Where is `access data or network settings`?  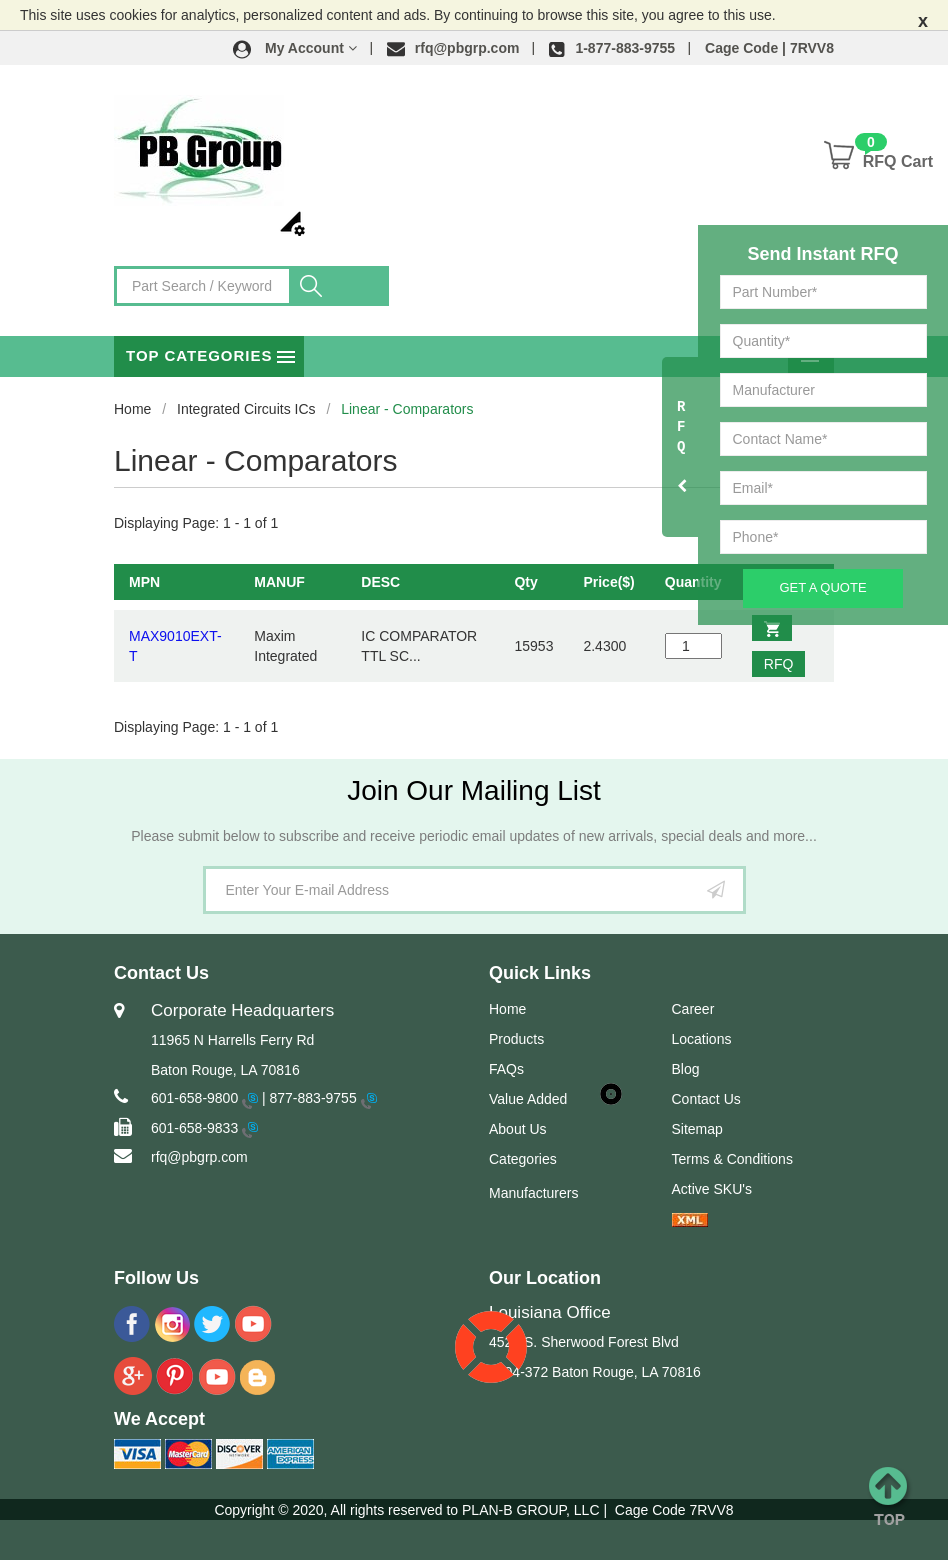
access data or network settings is located at coordinates (292, 223).